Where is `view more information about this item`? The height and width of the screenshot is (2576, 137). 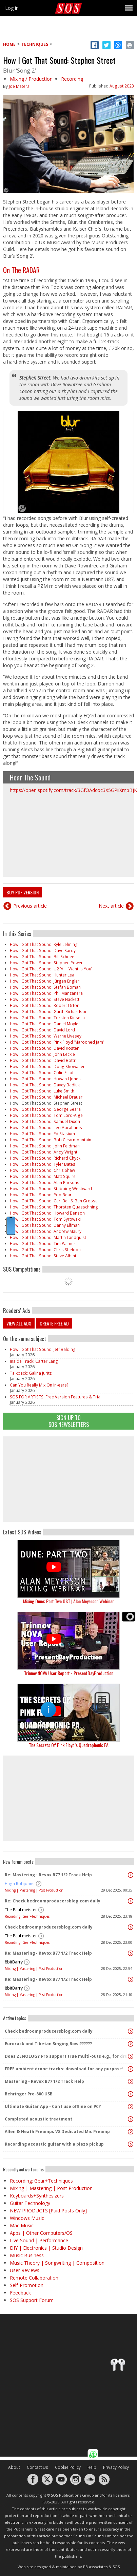
view more information about this item is located at coordinates (48, 1709).